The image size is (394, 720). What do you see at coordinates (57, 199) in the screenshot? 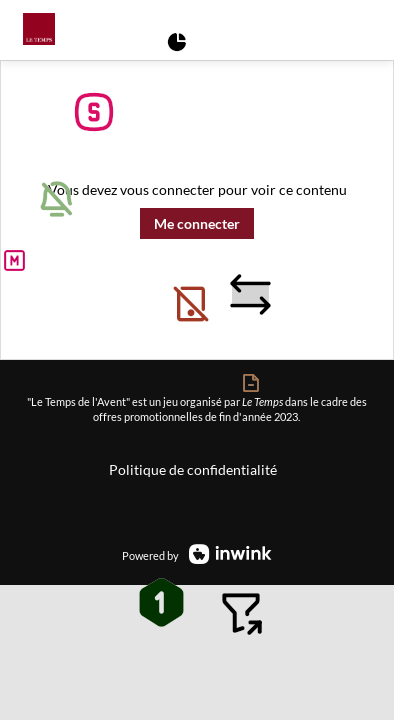
I see `mute notifications` at bounding box center [57, 199].